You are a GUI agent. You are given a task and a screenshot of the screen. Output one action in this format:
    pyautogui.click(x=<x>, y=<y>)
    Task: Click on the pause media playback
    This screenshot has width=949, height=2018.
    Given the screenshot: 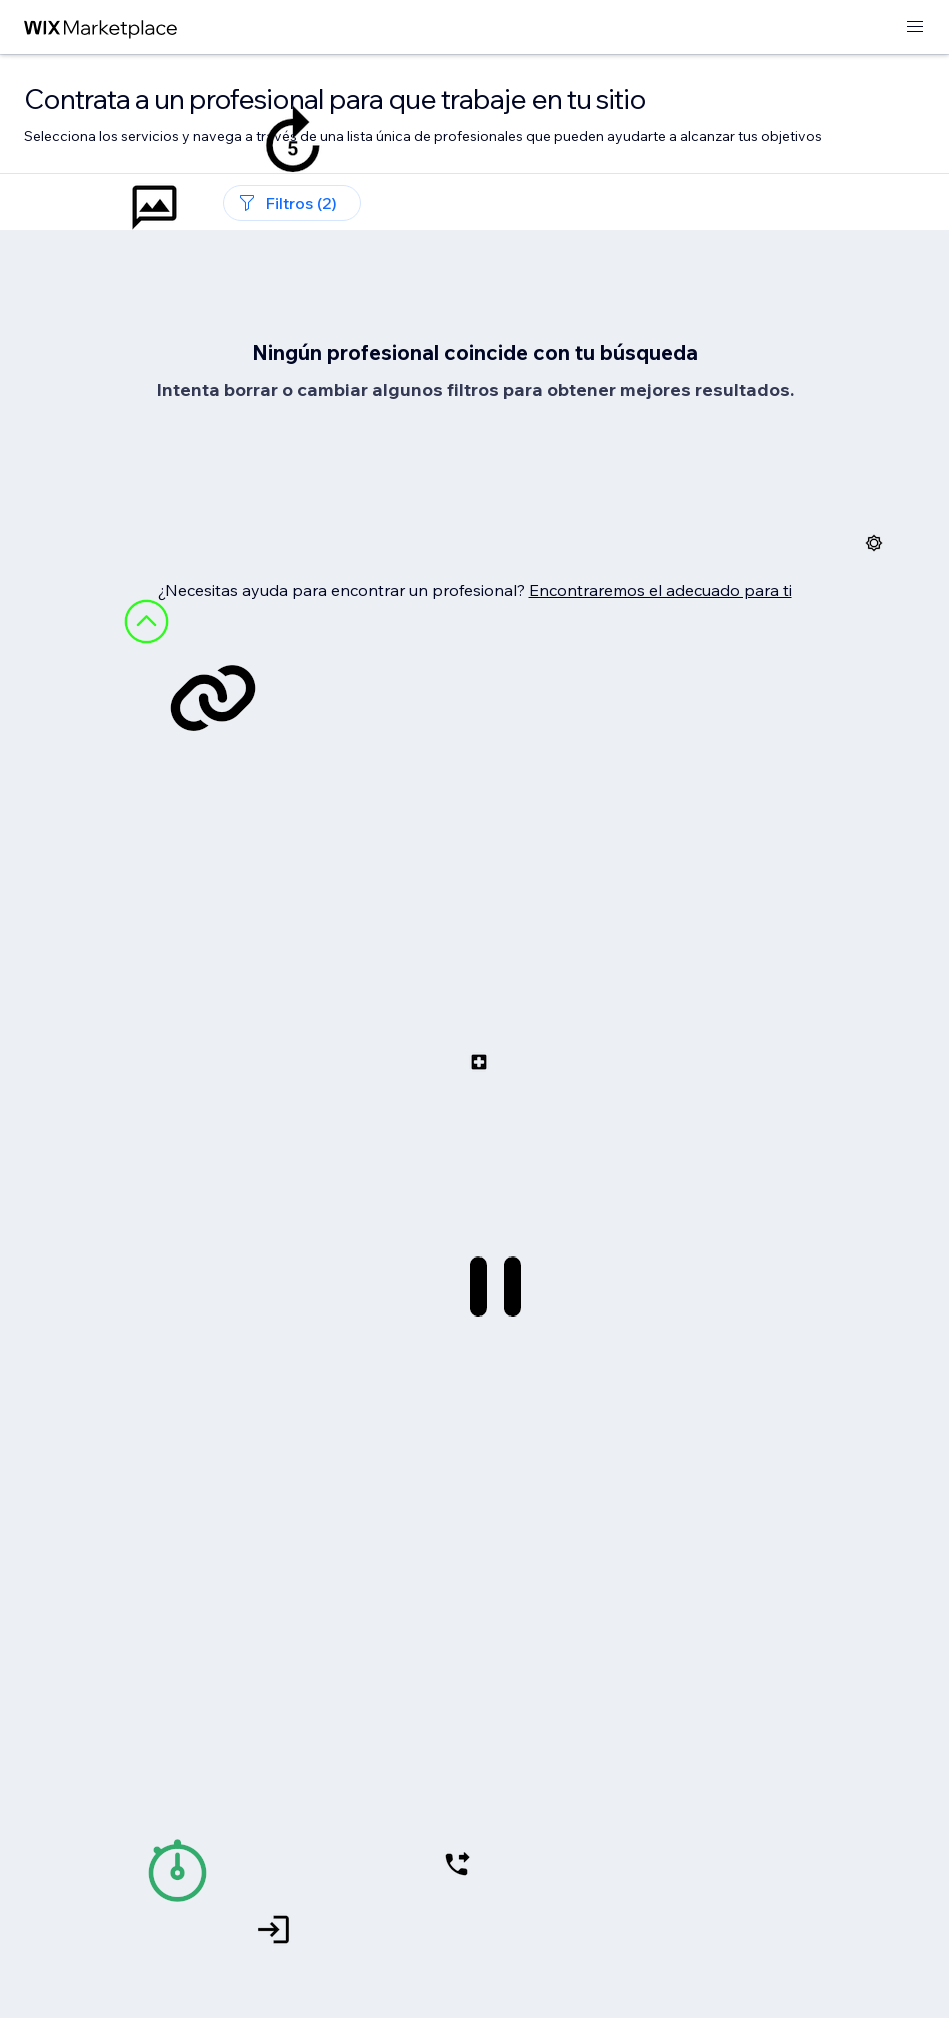 What is the action you would take?
    pyautogui.click(x=495, y=1286)
    